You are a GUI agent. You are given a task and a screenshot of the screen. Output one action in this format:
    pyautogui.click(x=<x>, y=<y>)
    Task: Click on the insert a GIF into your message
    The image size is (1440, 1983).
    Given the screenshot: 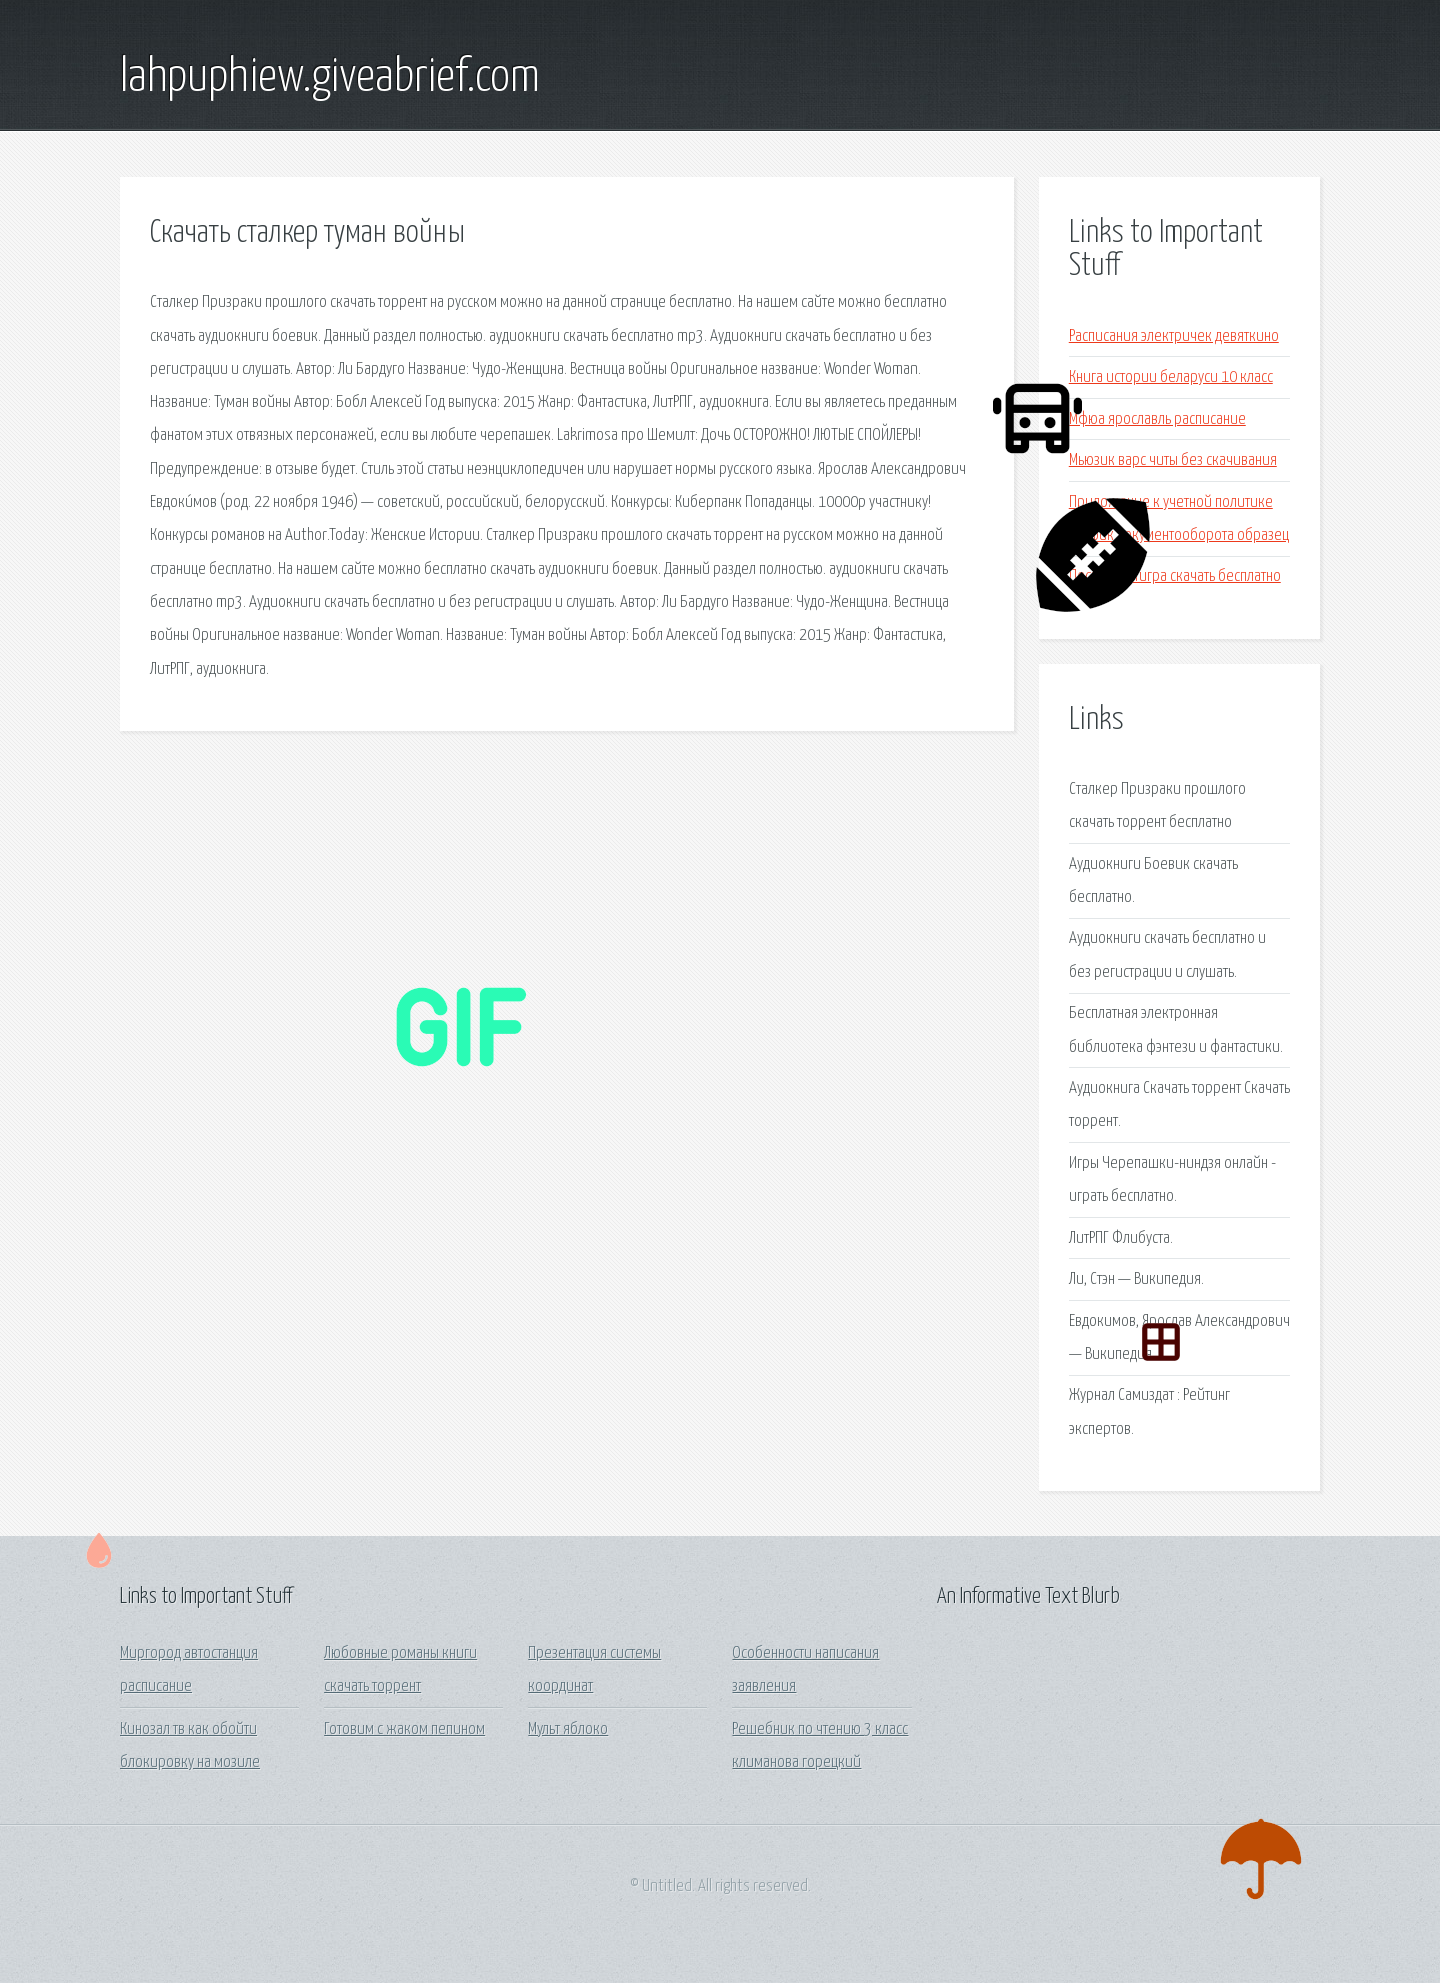 What is the action you would take?
    pyautogui.click(x=459, y=1027)
    